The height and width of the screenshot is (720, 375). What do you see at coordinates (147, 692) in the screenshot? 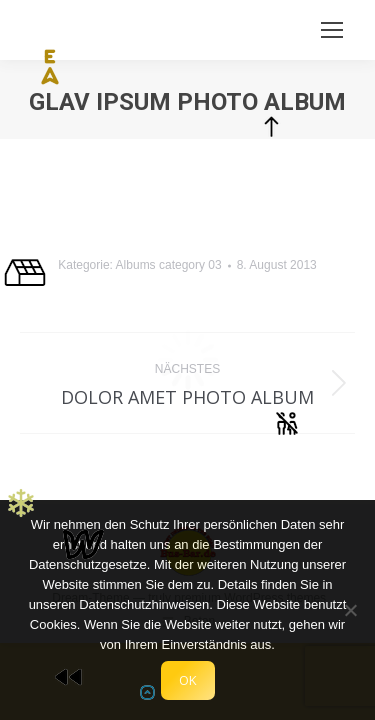
I see `expand content or show more options` at bounding box center [147, 692].